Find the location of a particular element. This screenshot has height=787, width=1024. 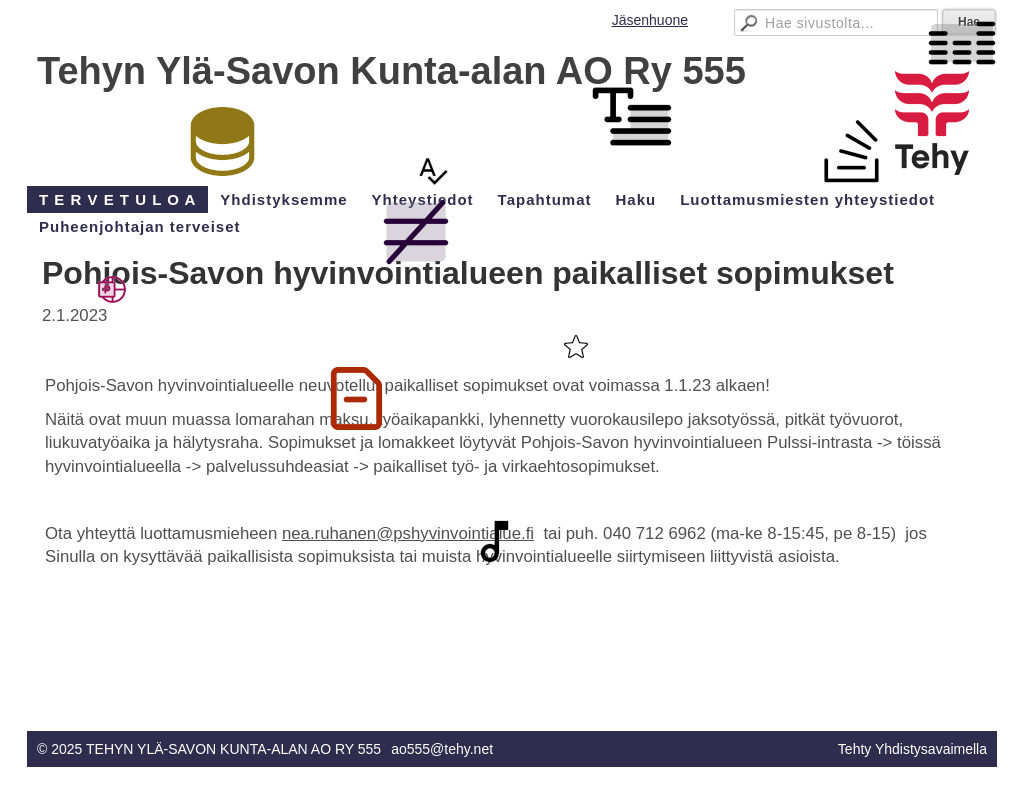

open Microsoft PowerPoint is located at coordinates (111, 289).